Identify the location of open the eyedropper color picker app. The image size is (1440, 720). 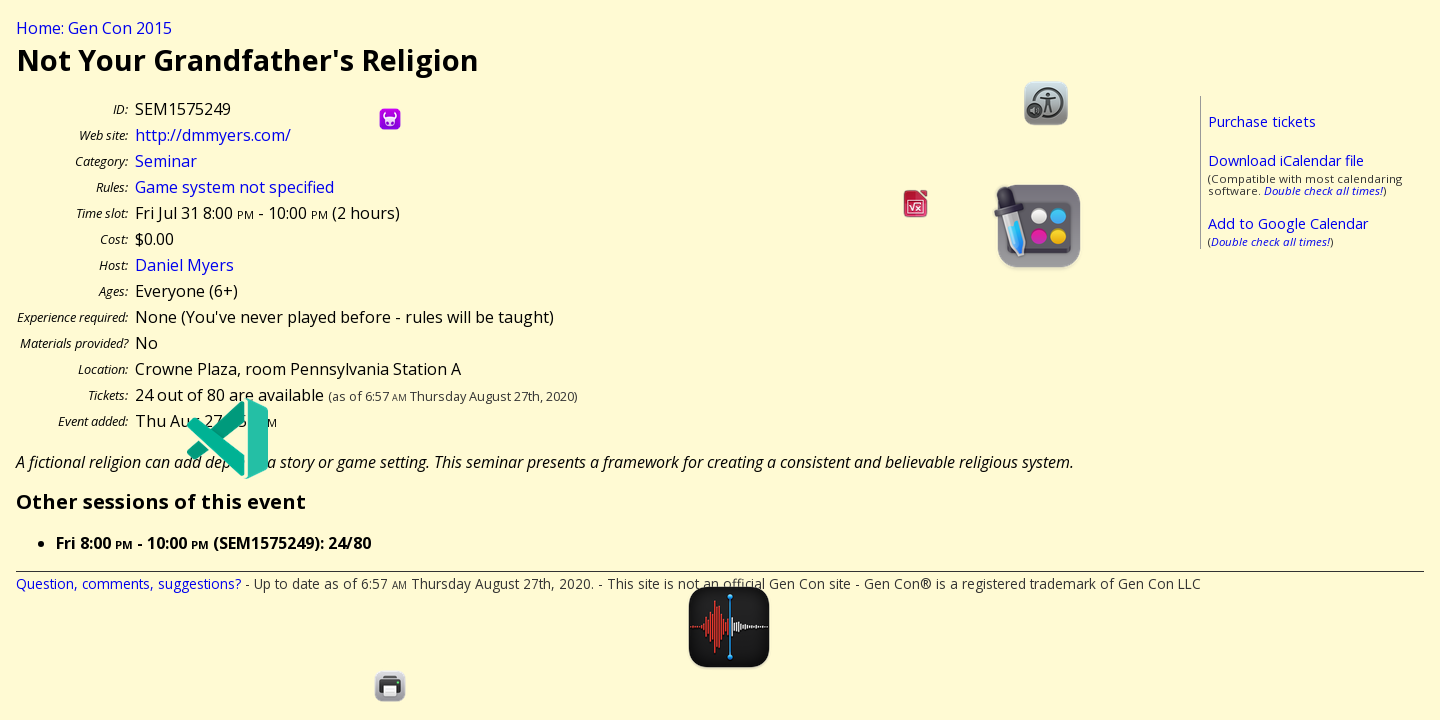
(1039, 226).